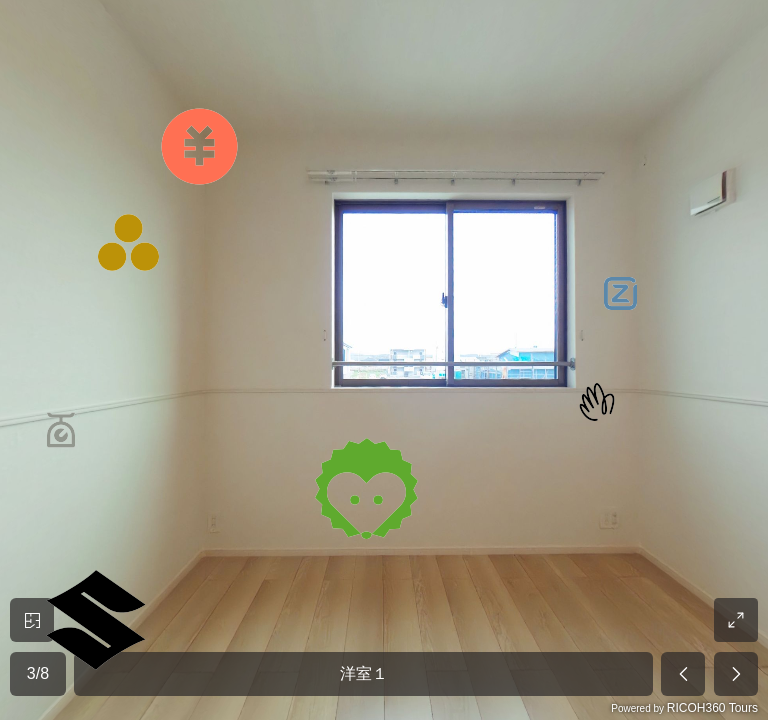 The width and height of the screenshot is (768, 720). What do you see at coordinates (96, 620) in the screenshot?
I see `suzuki brand logo` at bounding box center [96, 620].